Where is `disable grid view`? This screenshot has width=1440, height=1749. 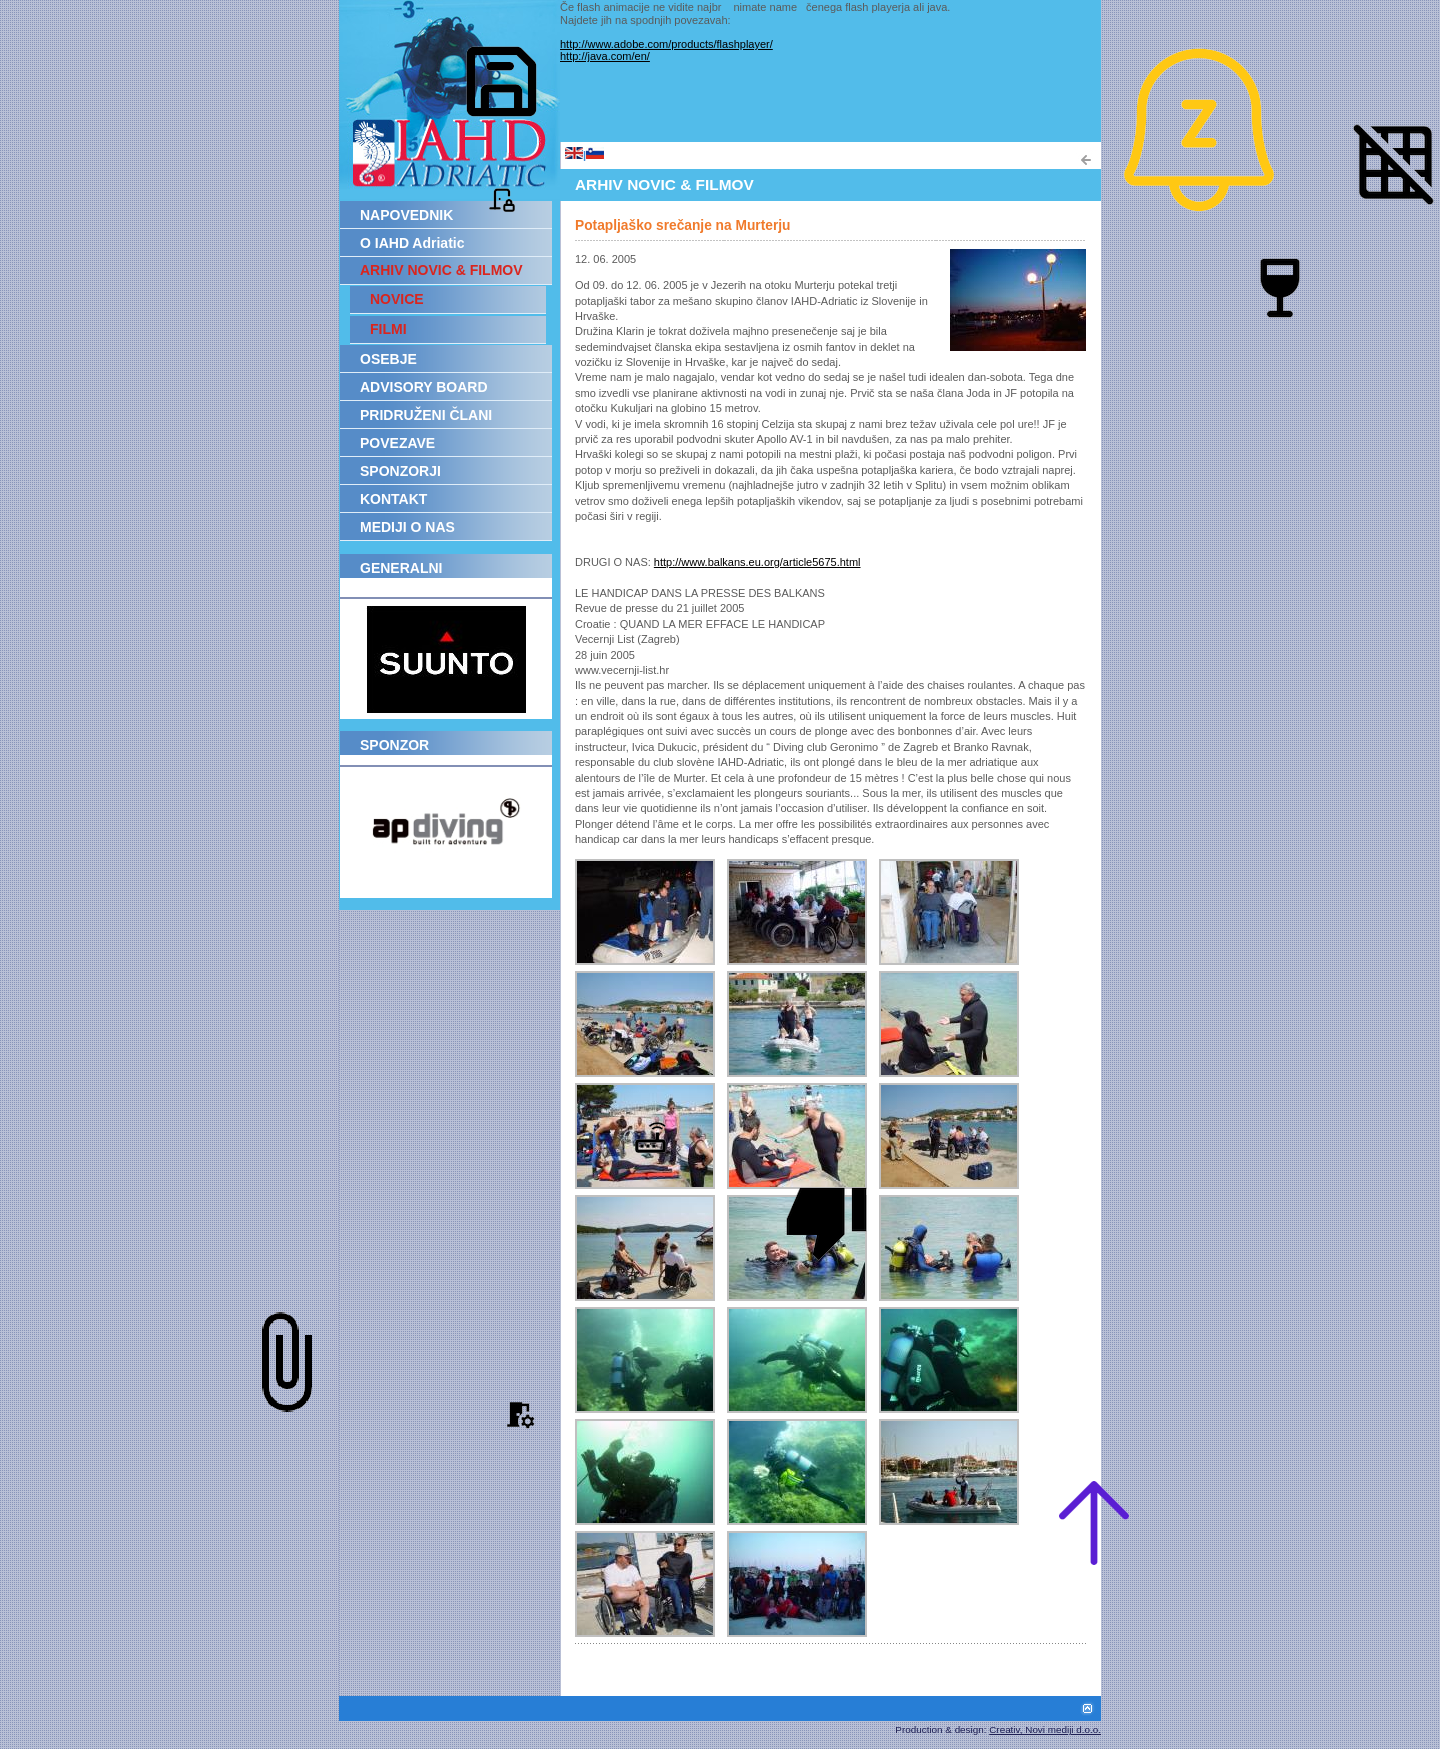
disable grid view is located at coordinates (1395, 162).